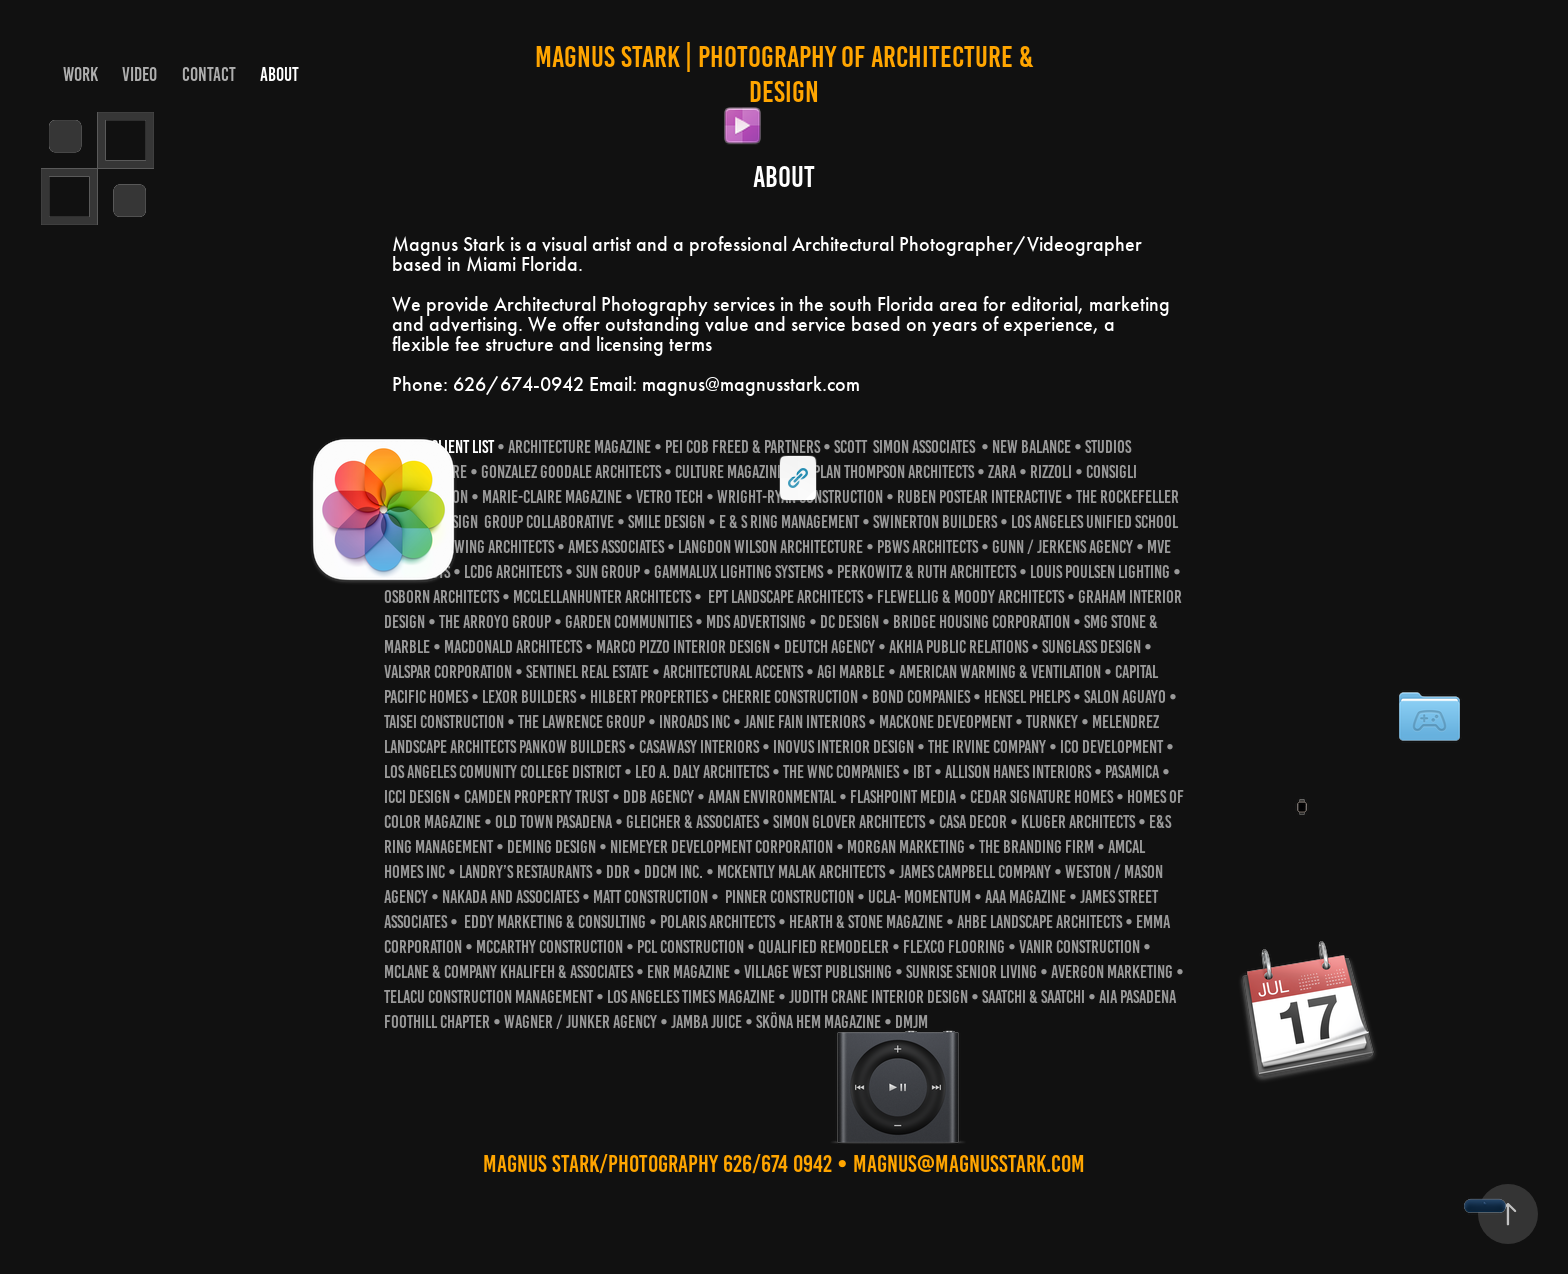 The width and height of the screenshot is (1568, 1274). What do you see at coordinates (798, 478) in the screenshot?
I see `a windows internet shortcut file` at bounding box center [798, 478].